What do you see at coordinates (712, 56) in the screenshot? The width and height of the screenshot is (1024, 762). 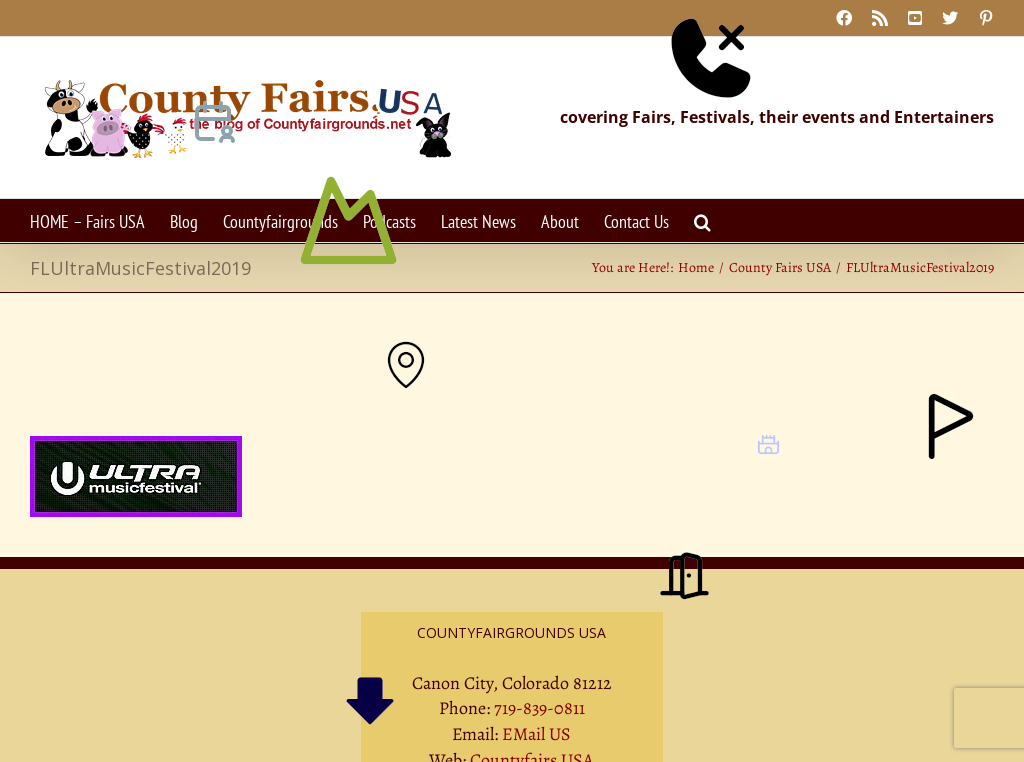 I see `end or decline a phone call` at bounding box center [712, 56].